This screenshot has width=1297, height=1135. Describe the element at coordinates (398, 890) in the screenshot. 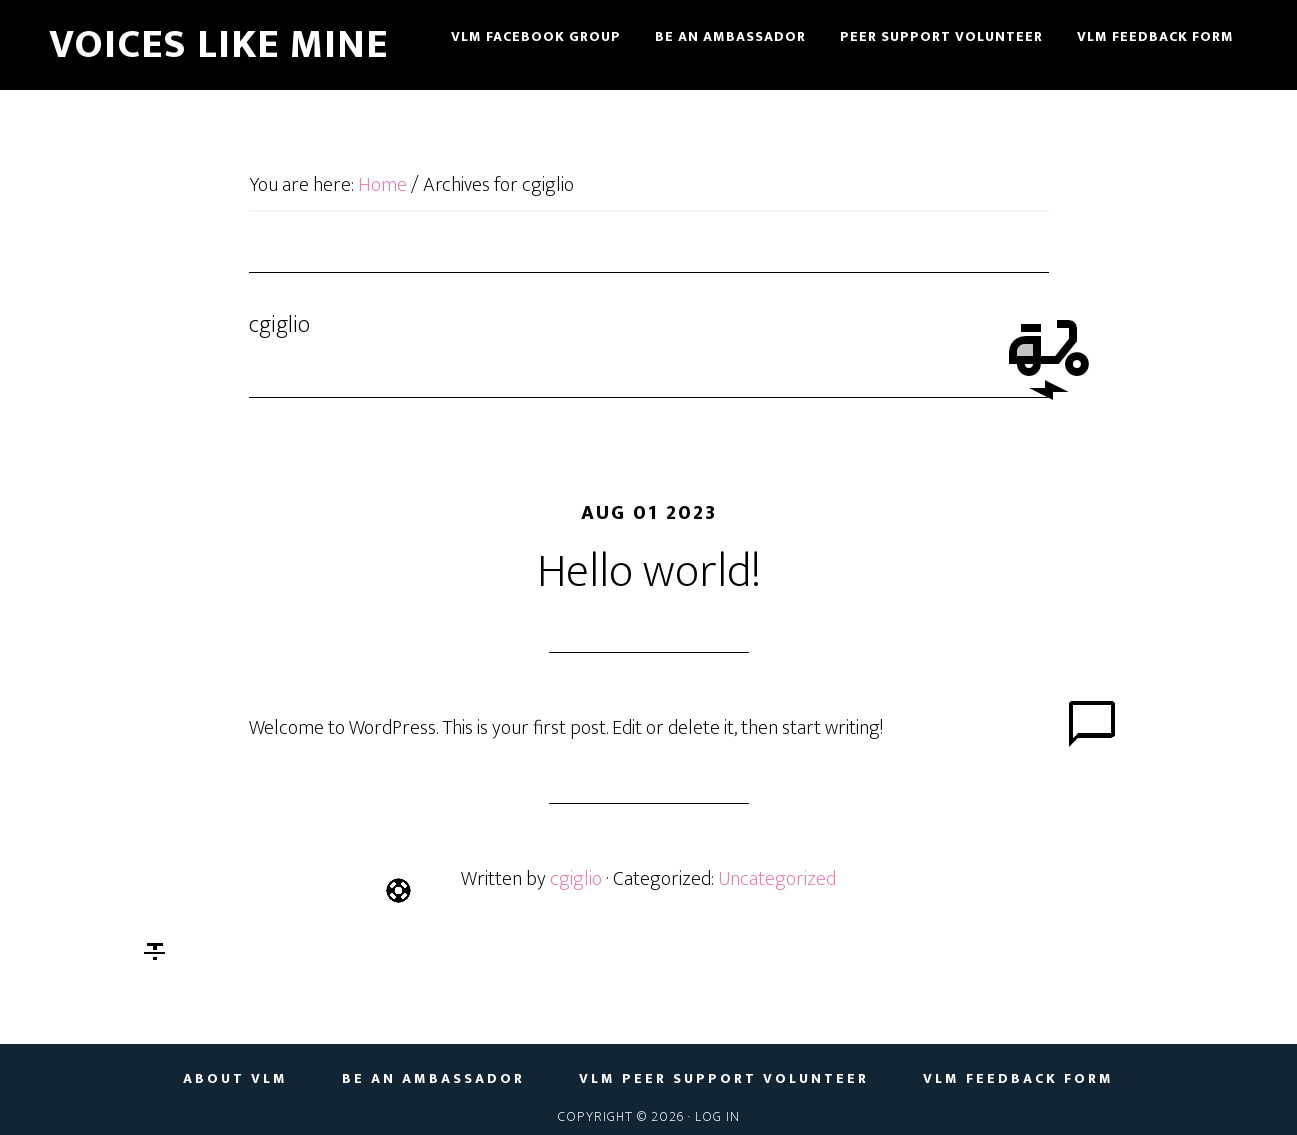

I see `access help and support options` at that location.